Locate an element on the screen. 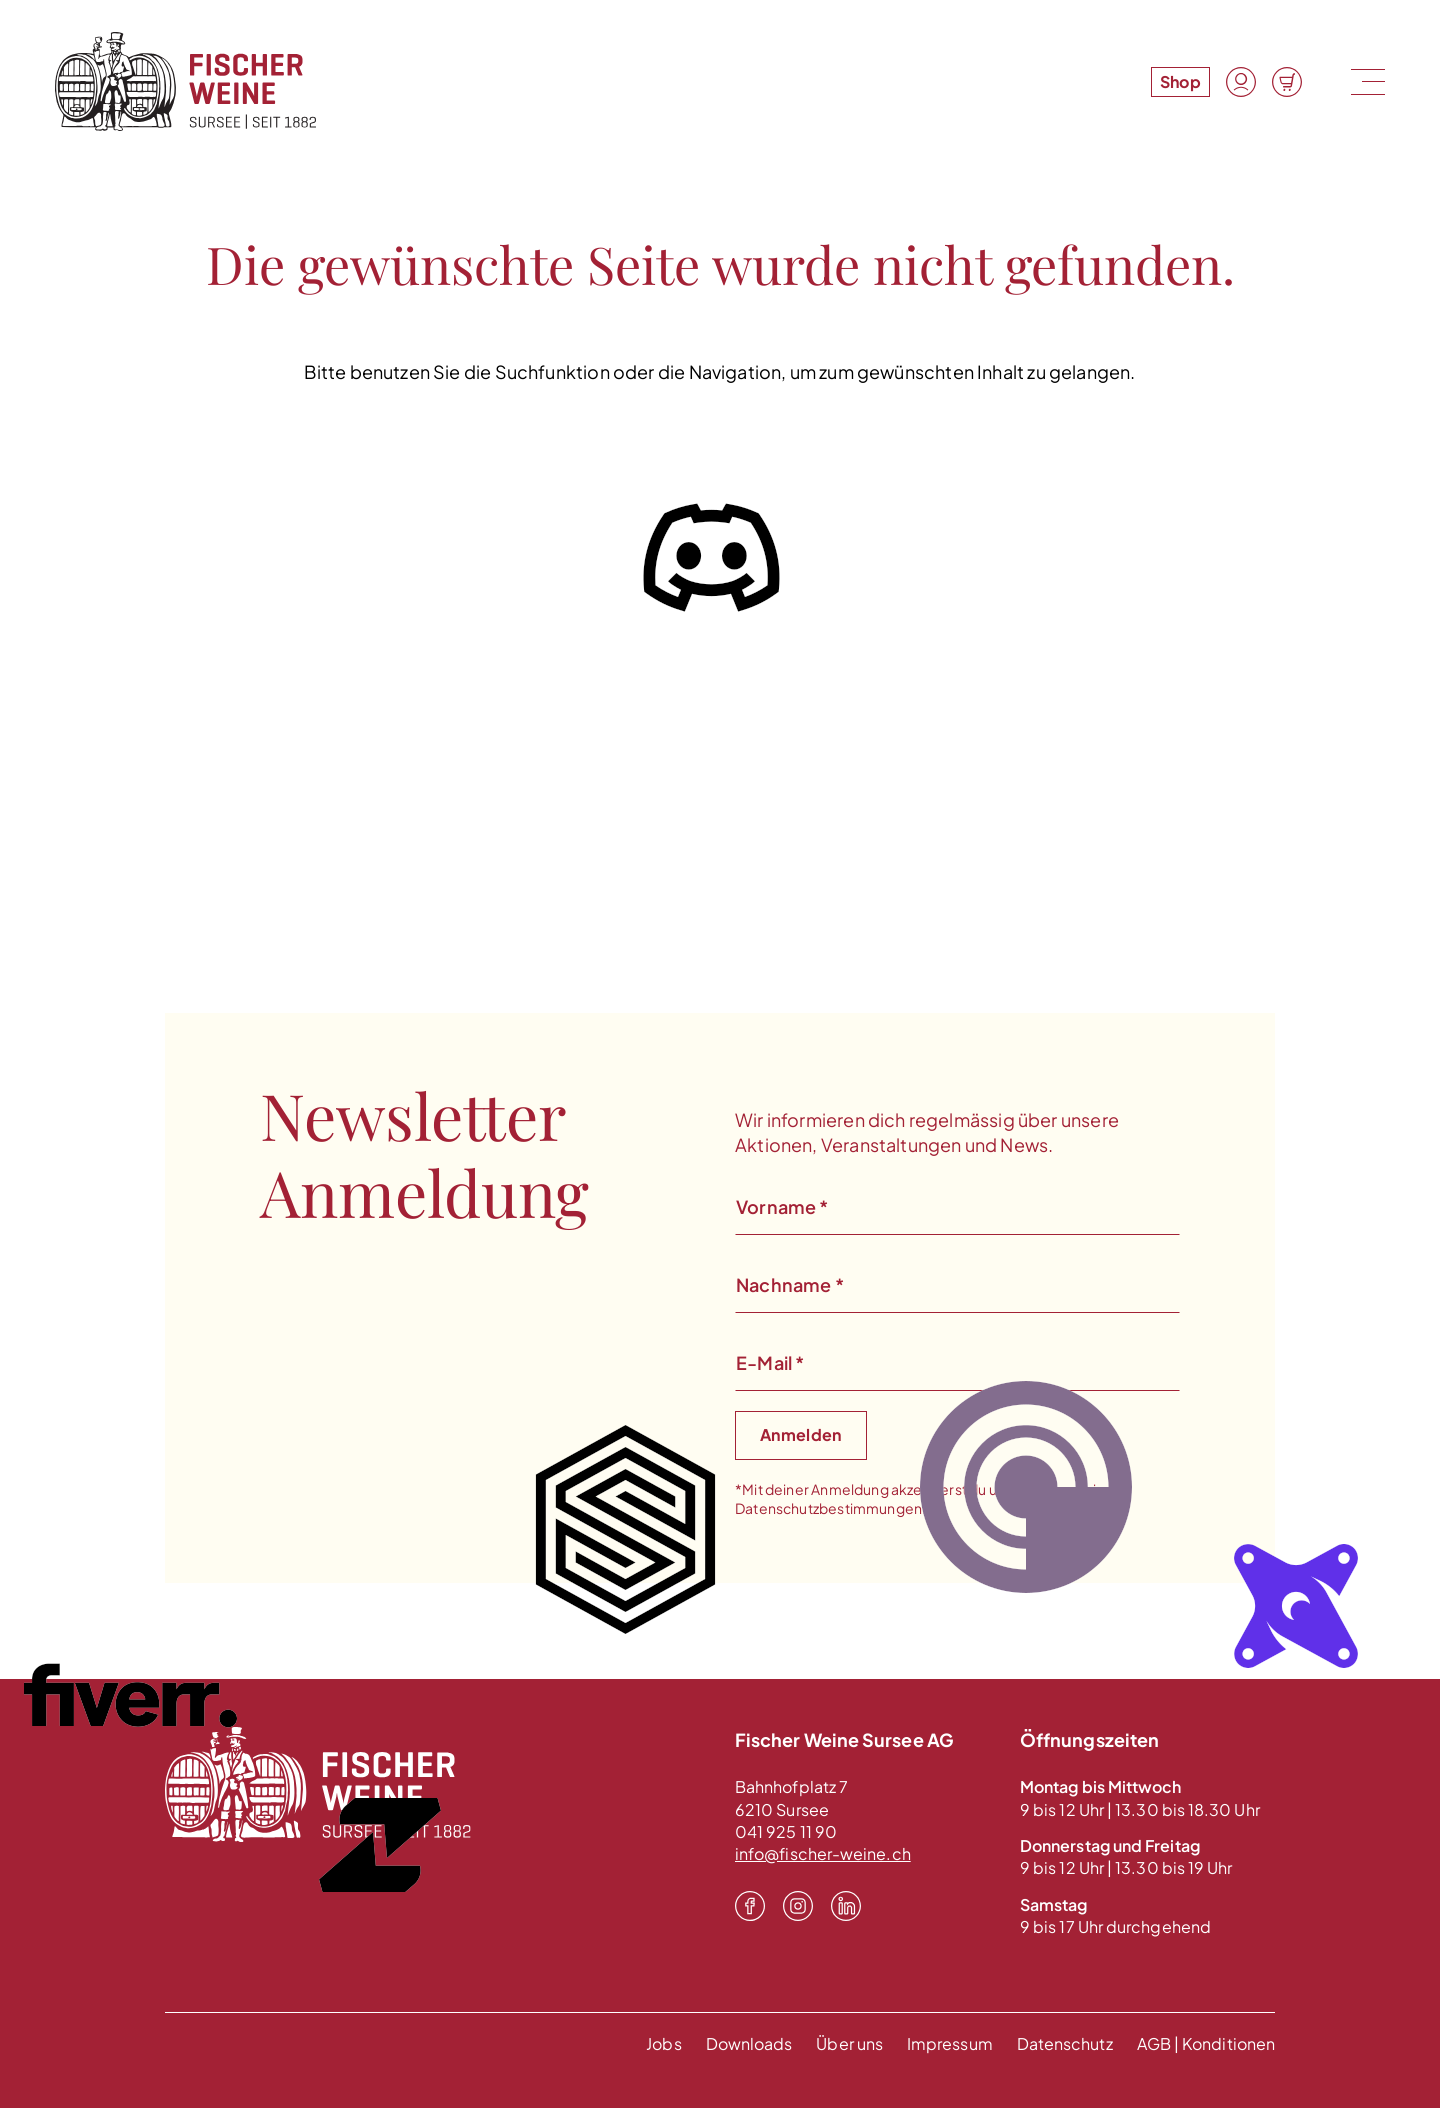  open the Fiverr app is located at coordinates (130, 1695).